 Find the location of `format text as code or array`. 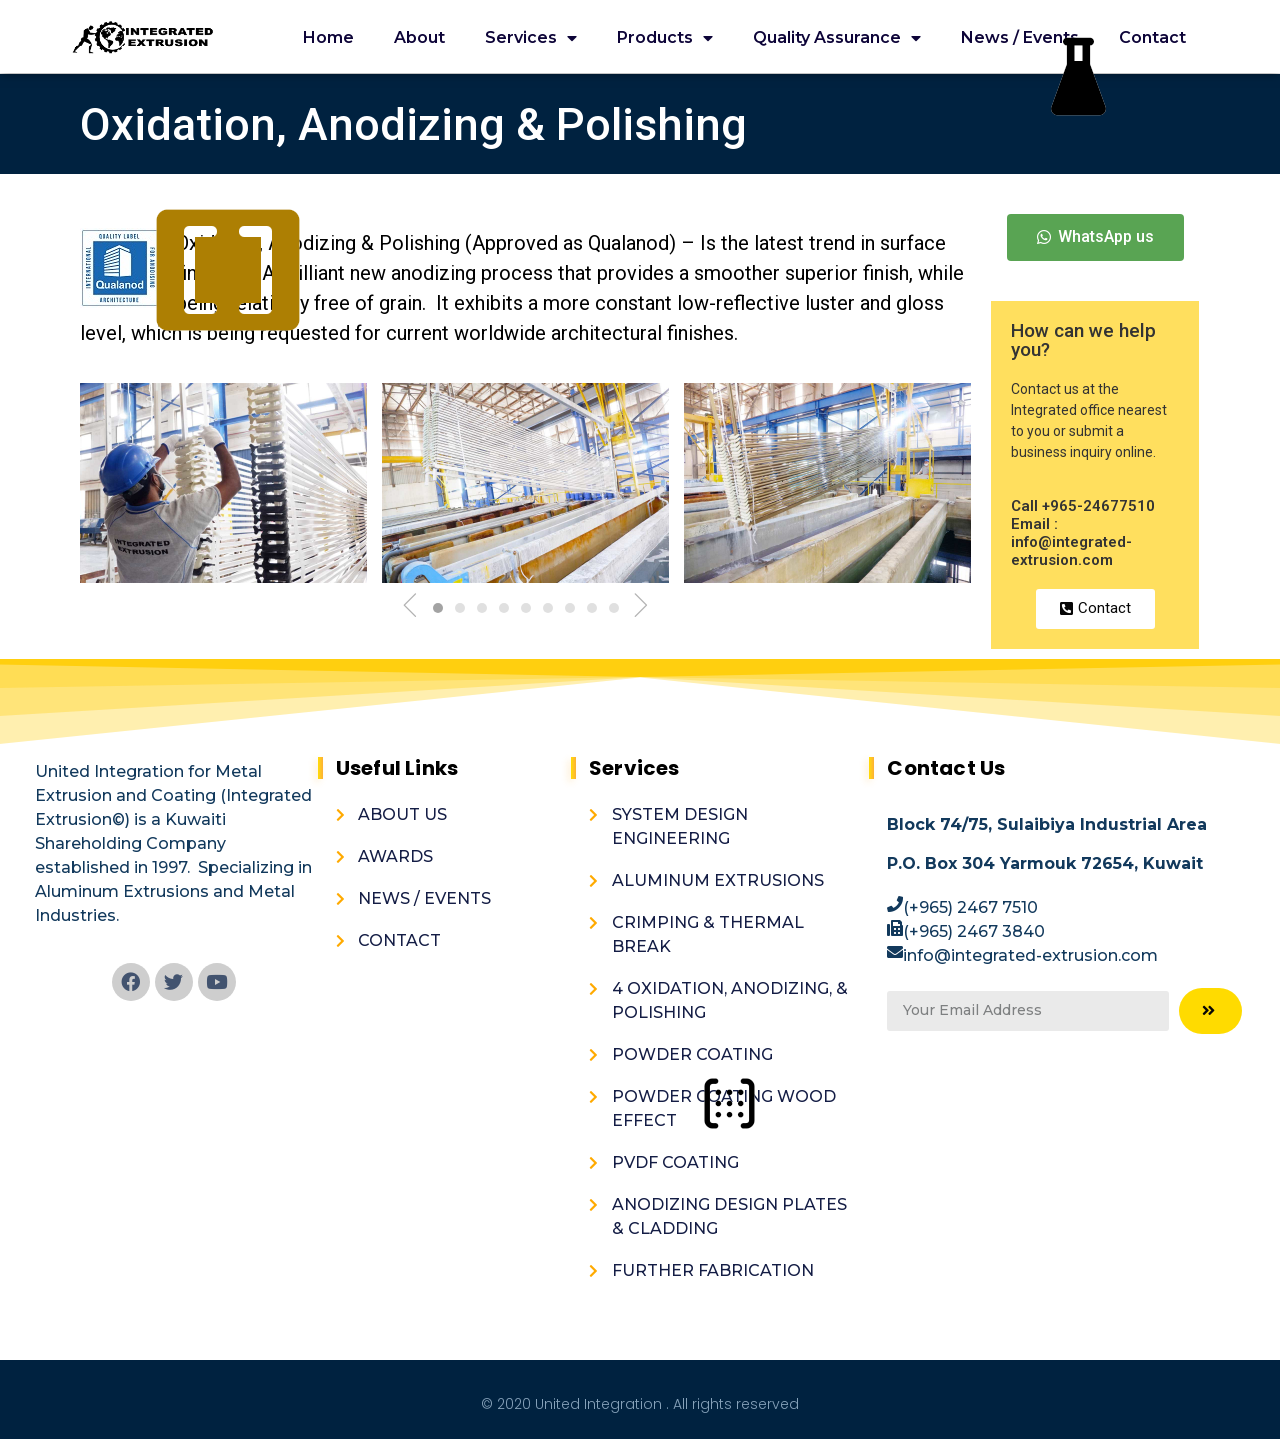

format text as code or array is located at coordinates (228, 270).